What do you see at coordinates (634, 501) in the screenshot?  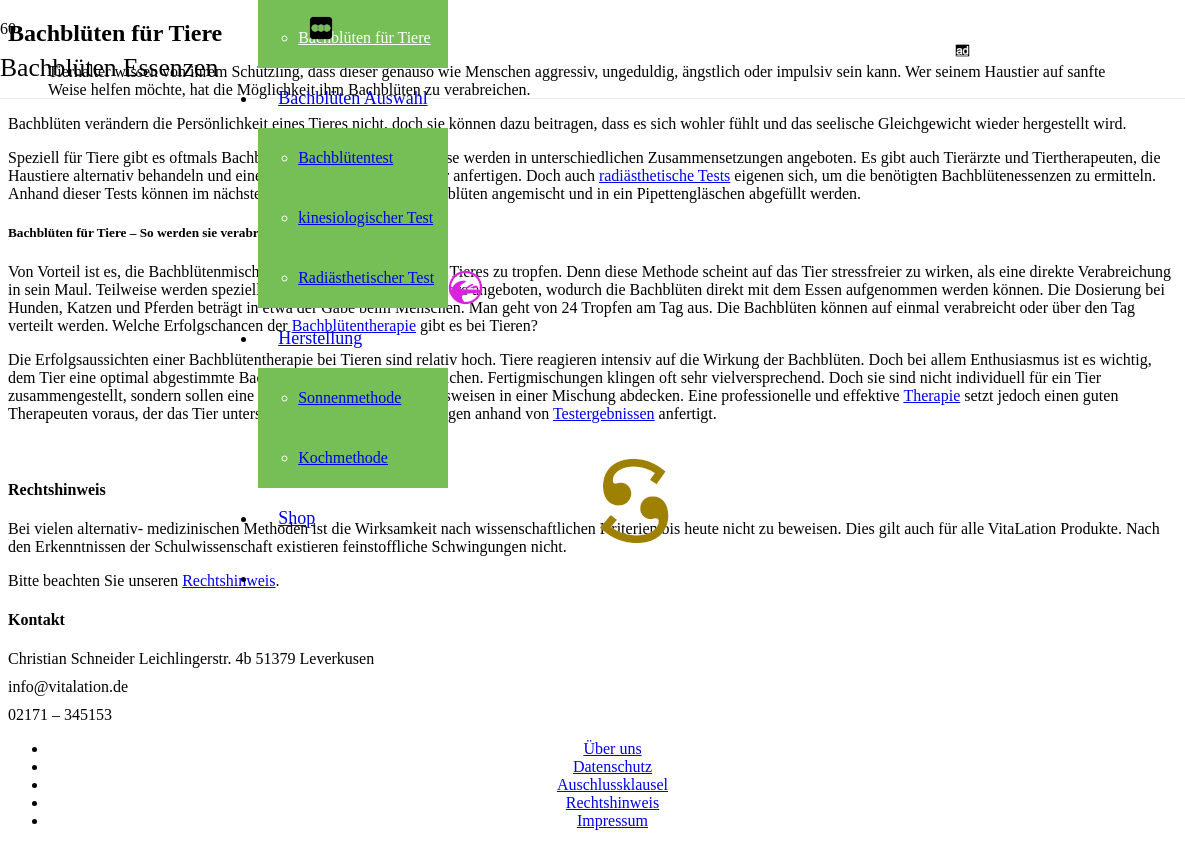 I see `open Scribd app` at bounding box center [634, 501].